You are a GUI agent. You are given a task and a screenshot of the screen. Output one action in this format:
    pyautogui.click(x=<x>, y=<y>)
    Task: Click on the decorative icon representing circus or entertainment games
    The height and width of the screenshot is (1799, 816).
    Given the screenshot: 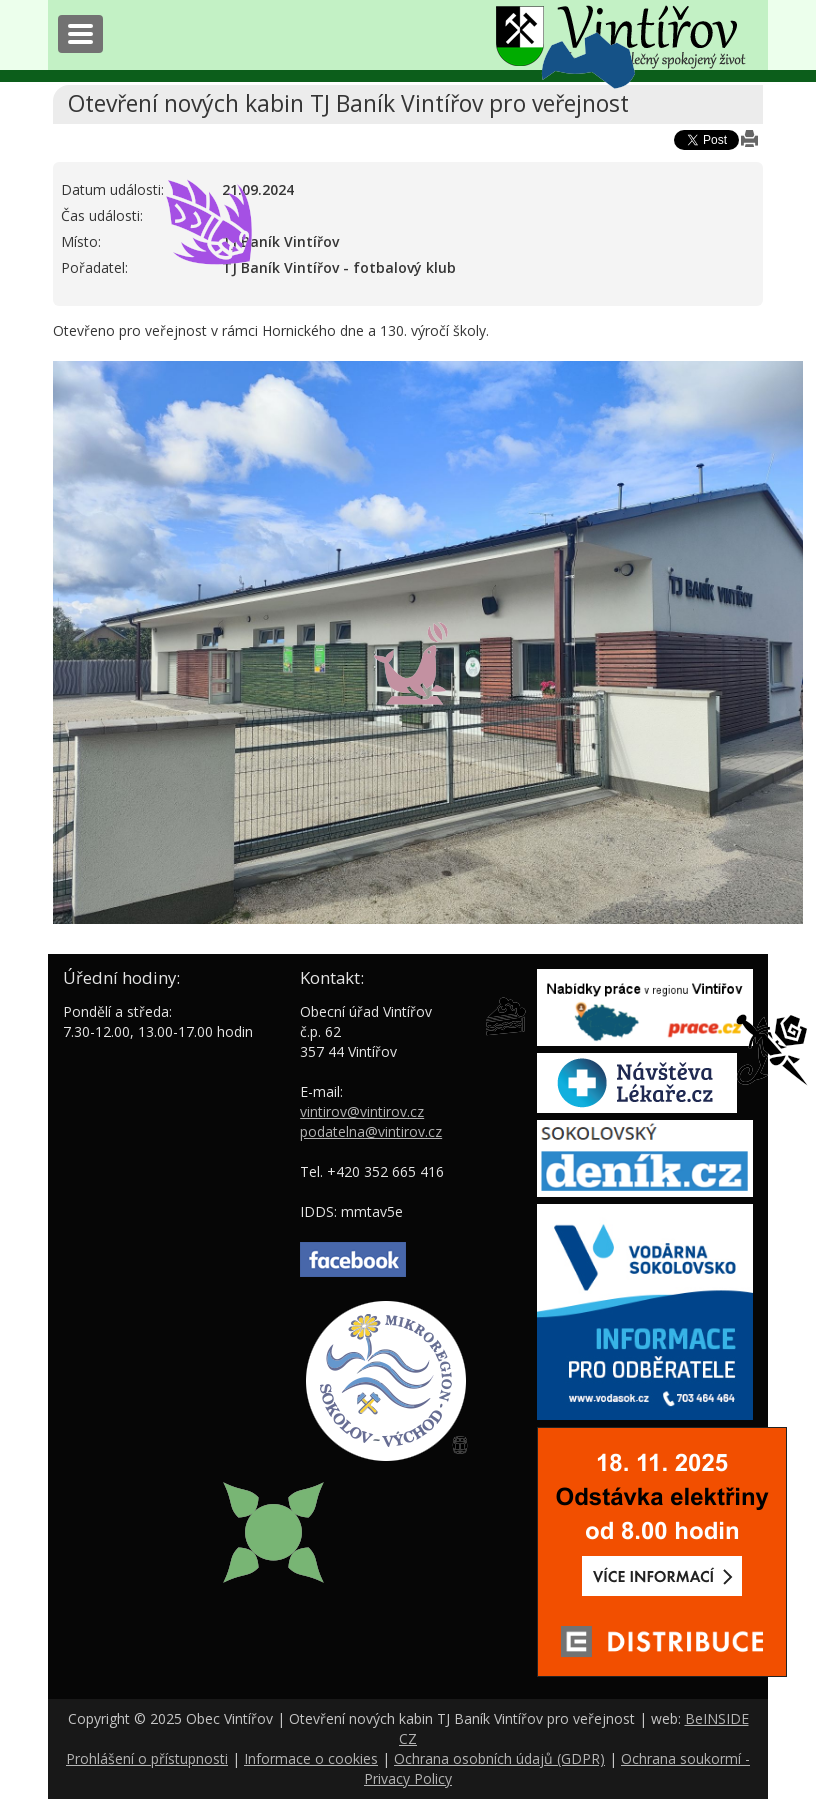 What is the action you would take?
    pyautogui.click(x=414, y=662)
    